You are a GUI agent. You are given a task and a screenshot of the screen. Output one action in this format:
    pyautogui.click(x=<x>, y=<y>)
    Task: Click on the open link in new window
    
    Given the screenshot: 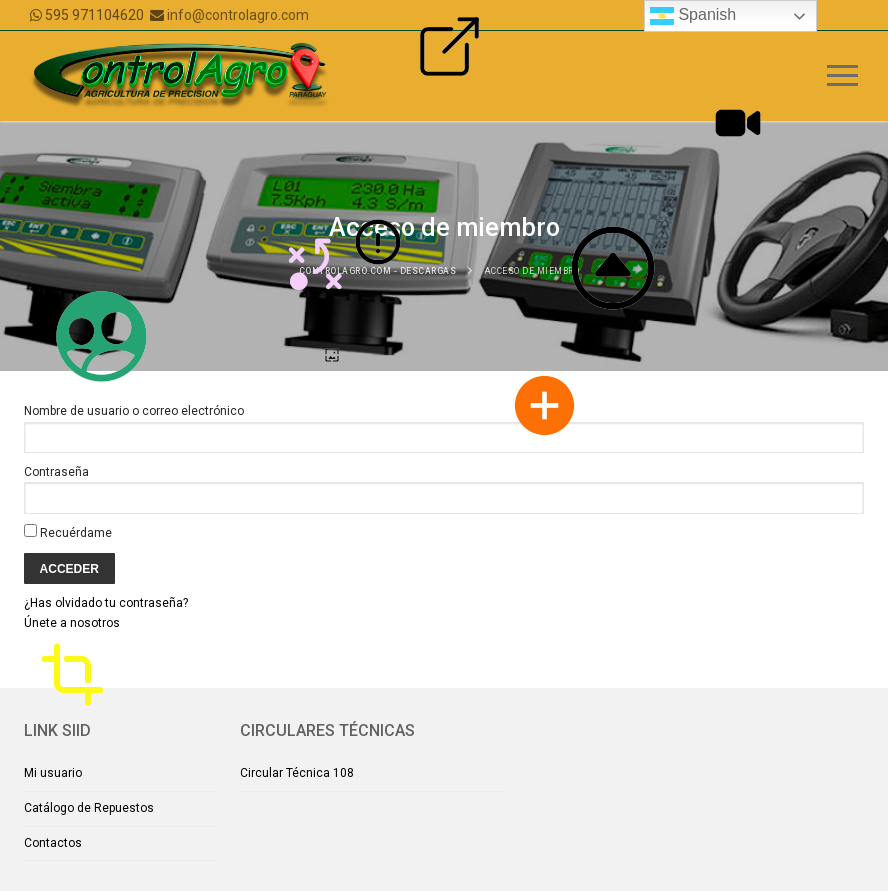 What is the action you would take?
    pyautogui.click(x=449, y=46)
    